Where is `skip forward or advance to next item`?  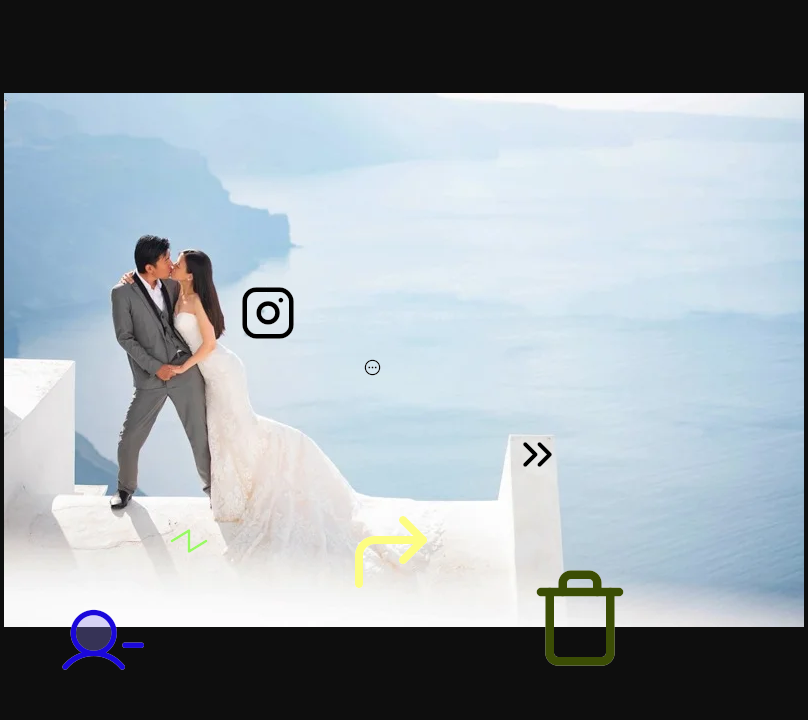 skip forward or advance to next item is located at coordinates (537, 454).